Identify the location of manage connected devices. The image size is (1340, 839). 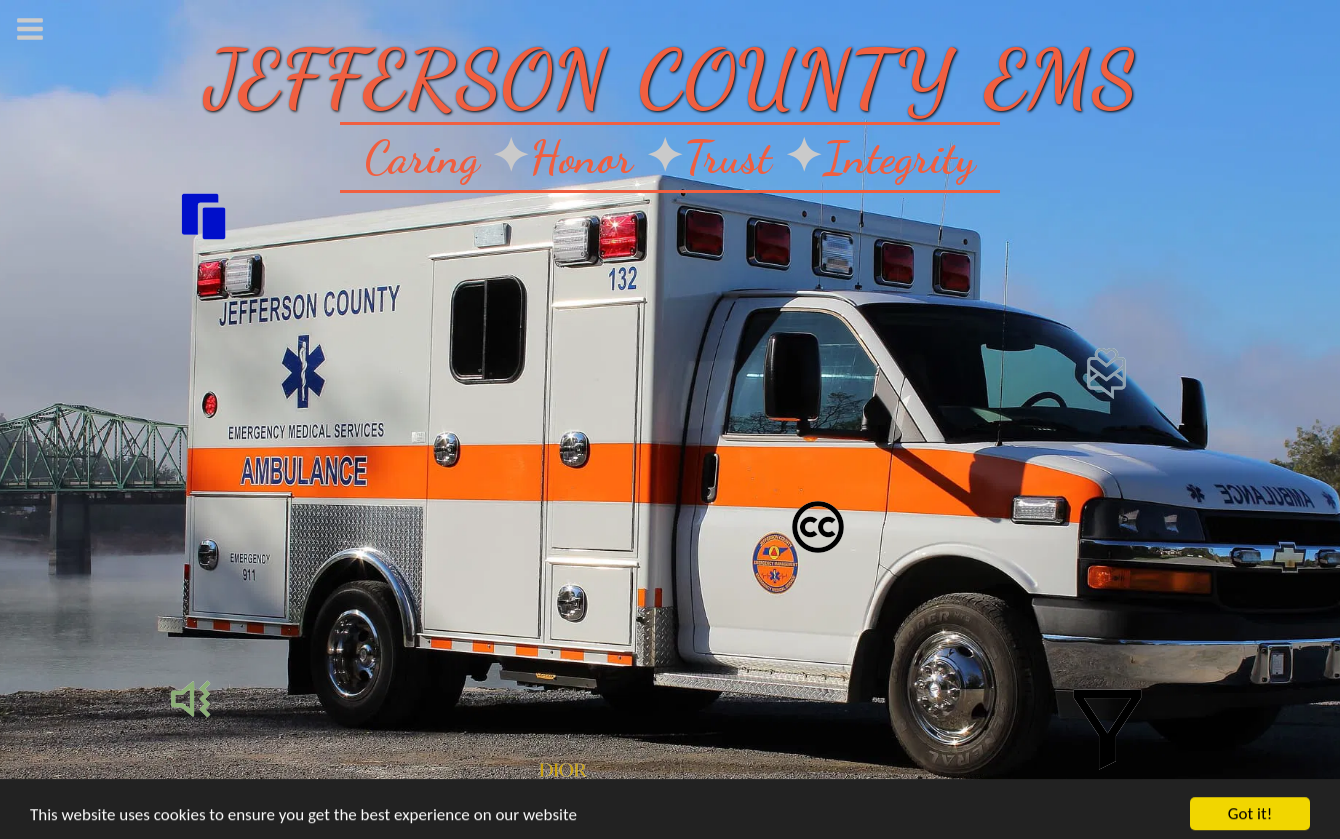
(202, 216).